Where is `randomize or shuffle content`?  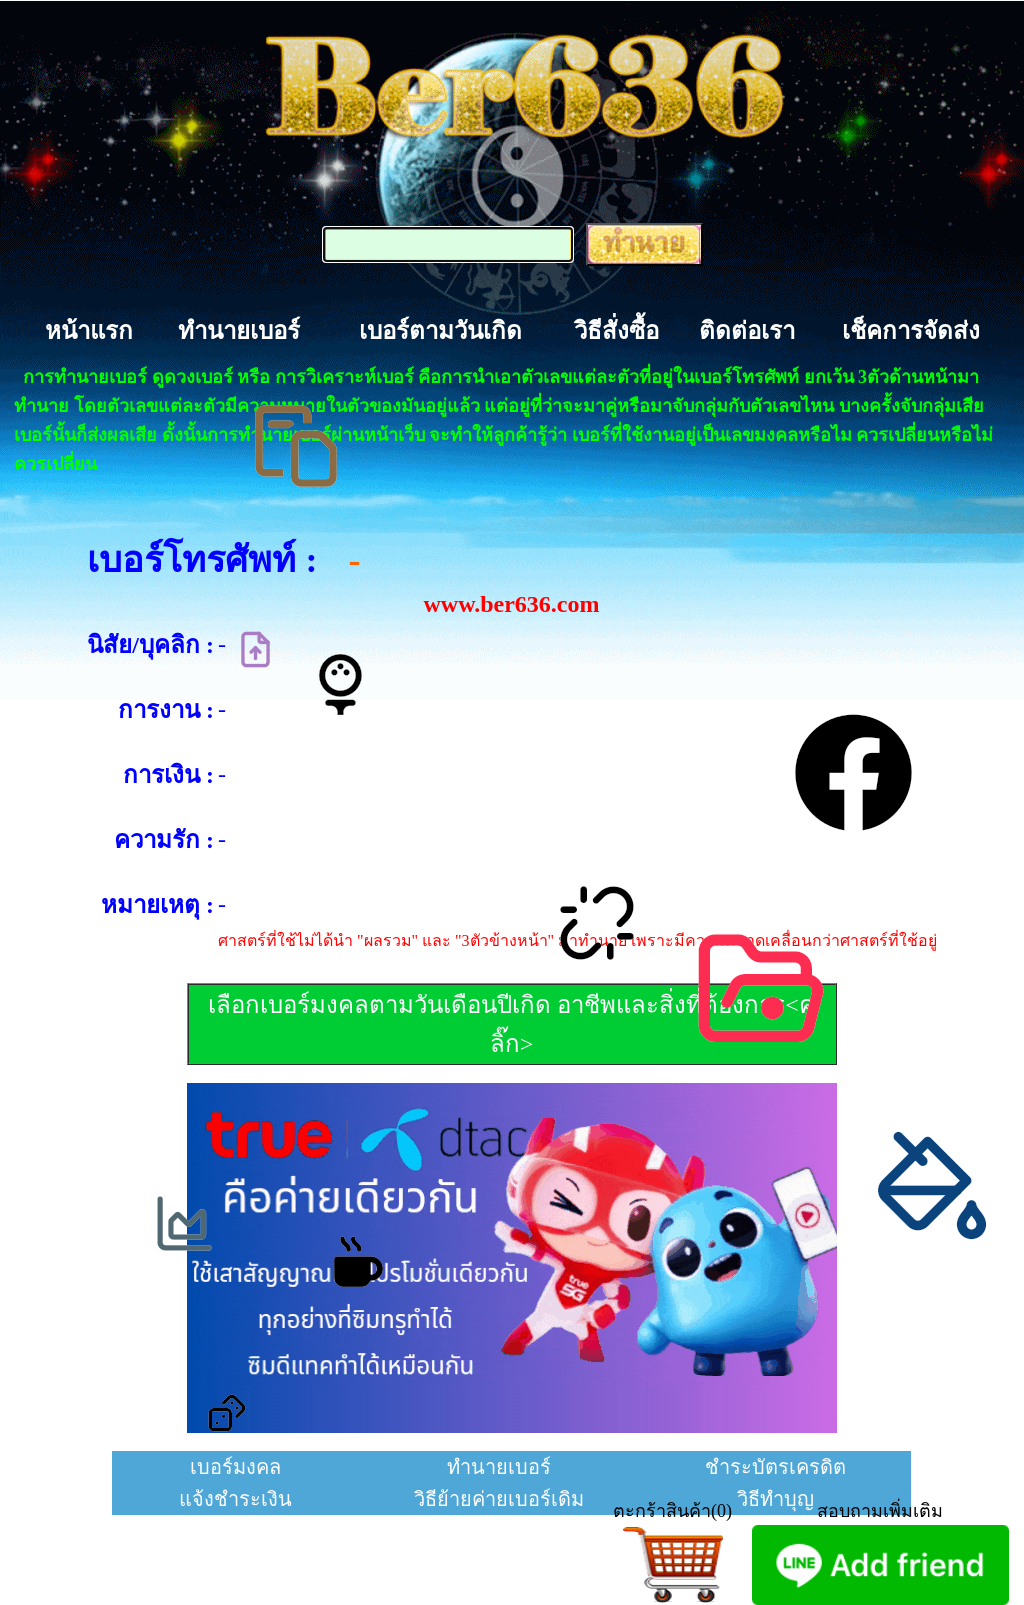 randomize or shuffle content is located at coordinates (227, 1413).